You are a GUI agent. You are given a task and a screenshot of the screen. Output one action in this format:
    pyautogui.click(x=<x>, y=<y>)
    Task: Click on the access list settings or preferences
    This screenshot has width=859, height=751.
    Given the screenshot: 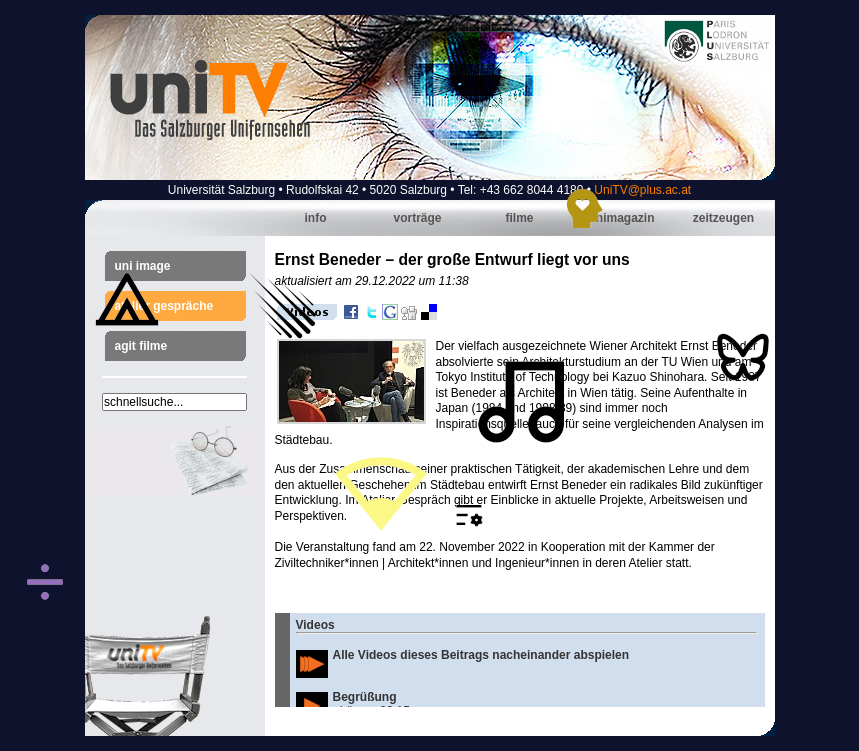 What is the action you would take?
    pyautogui.click(x=469, y=515)
    